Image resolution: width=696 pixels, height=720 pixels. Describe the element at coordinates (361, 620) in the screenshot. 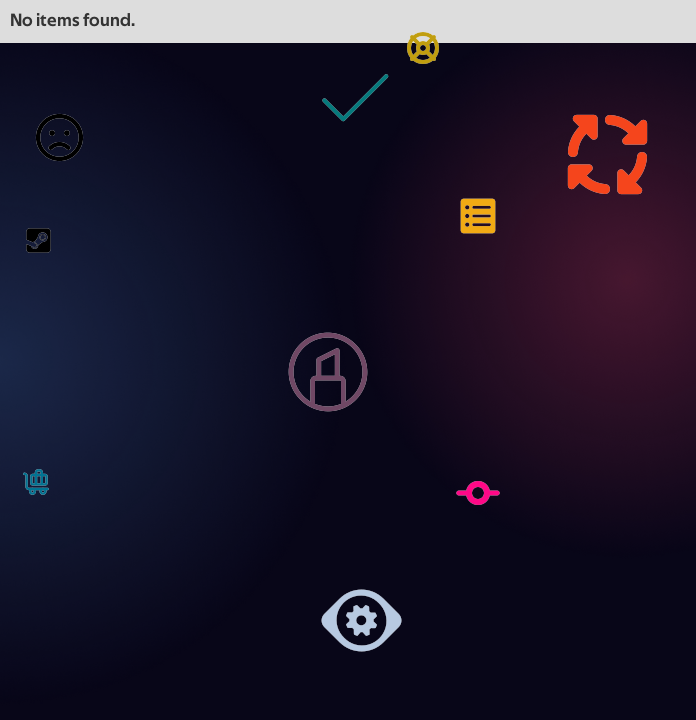

I see `phabricator code review platform logo` at that location.